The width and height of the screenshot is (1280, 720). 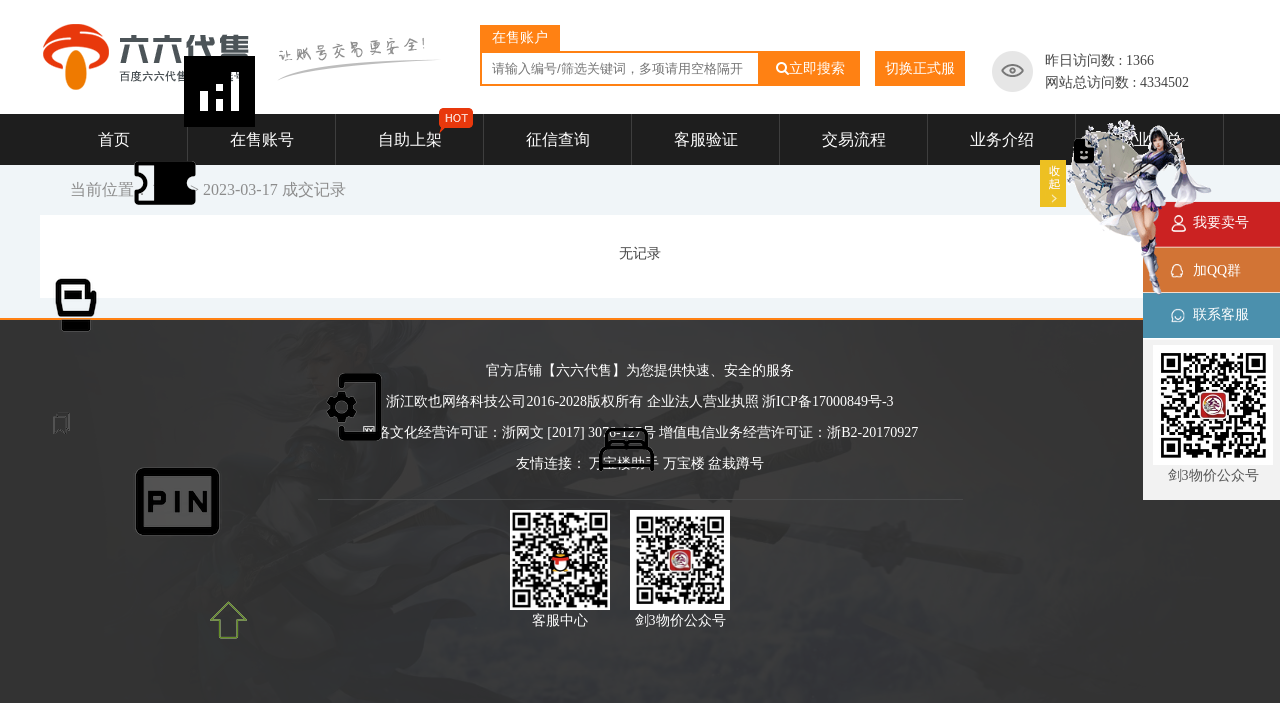 I want to click on upvote or like content, so click(x=228, y=621).